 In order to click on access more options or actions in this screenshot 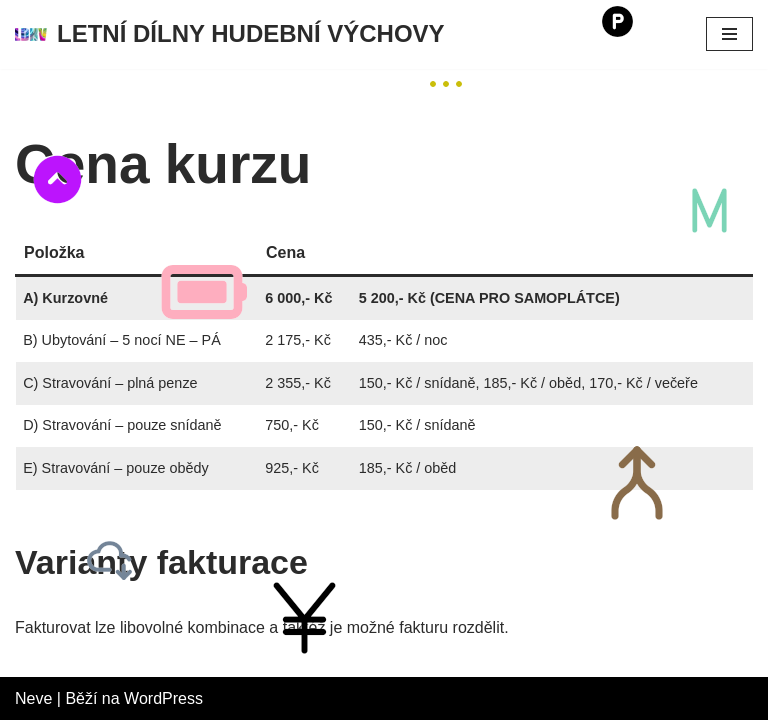, I will do `click(446, 85)`.